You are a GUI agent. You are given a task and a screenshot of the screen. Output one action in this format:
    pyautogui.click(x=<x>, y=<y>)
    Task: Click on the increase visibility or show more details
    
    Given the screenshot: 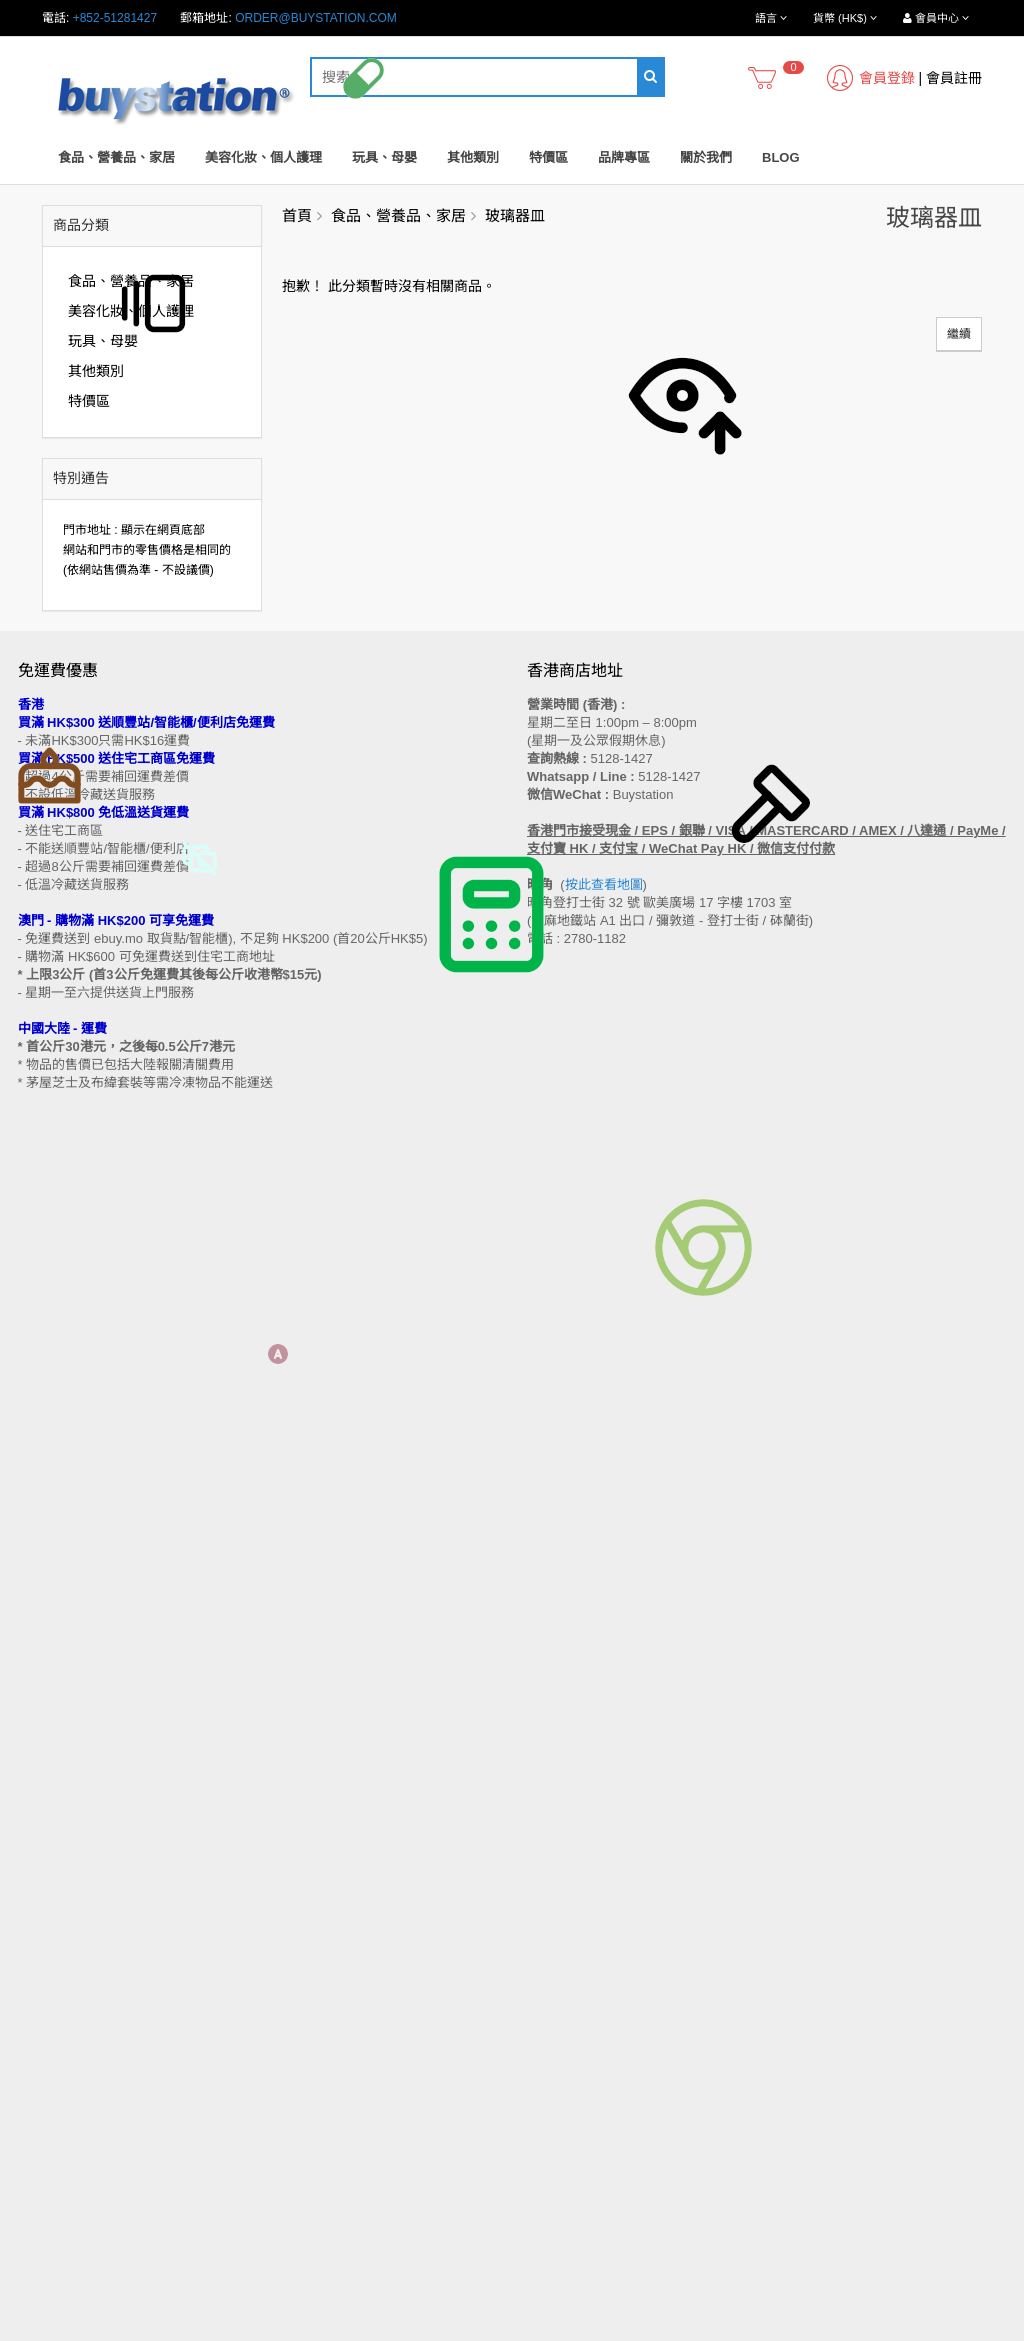 What is the action you would take?
    pyautogui.click(x=682, y=395)
    